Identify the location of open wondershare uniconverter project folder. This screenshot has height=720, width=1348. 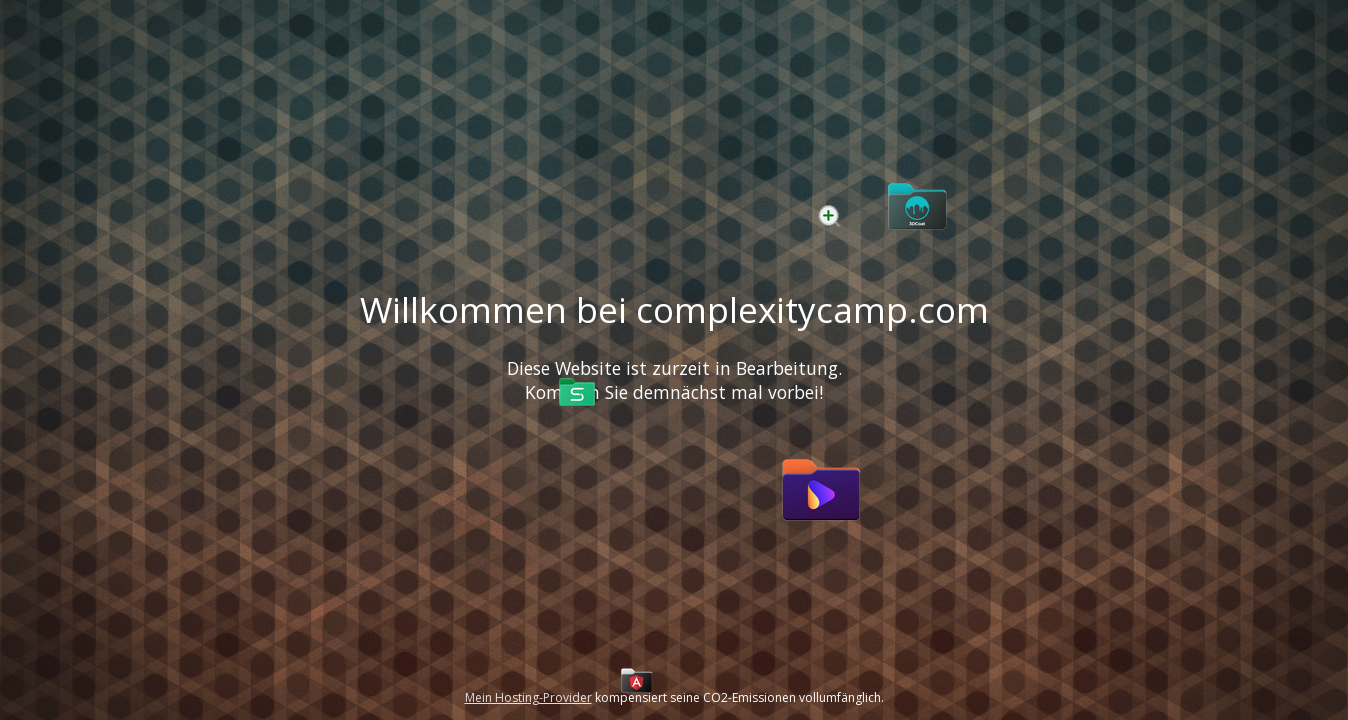
(821, 492).